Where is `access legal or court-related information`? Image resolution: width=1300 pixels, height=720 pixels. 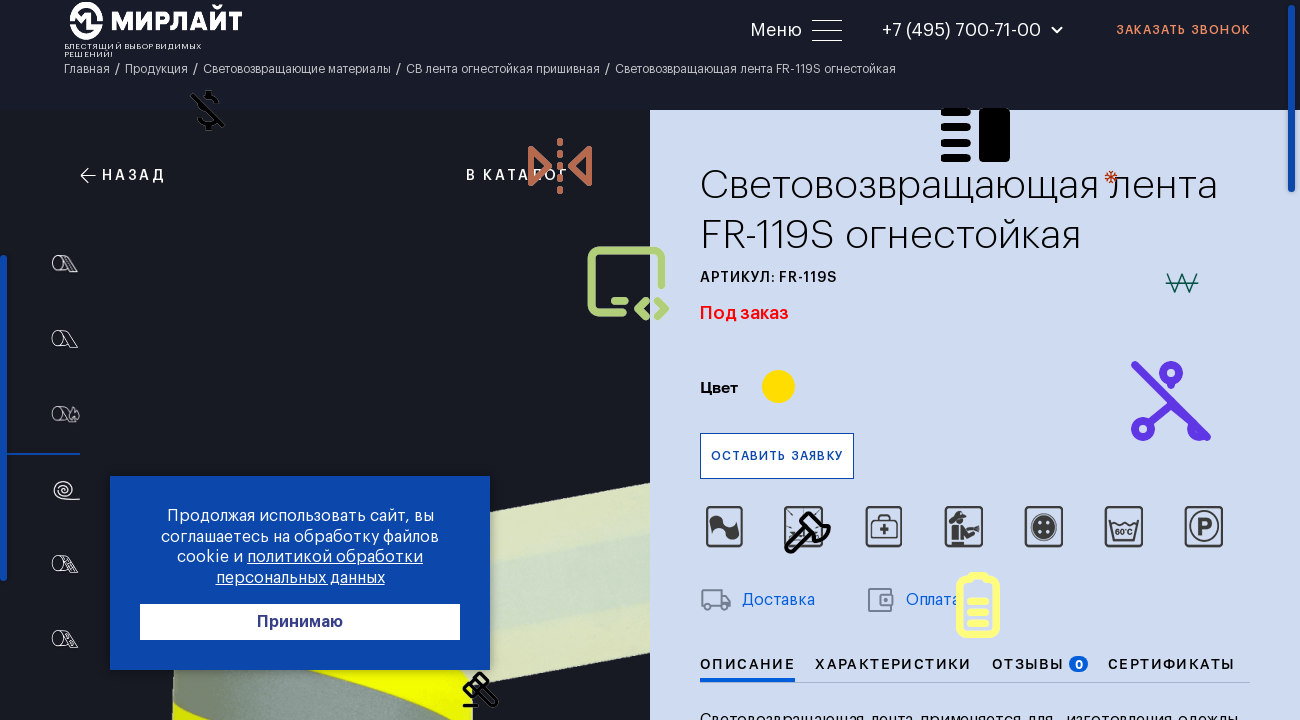
access legal or court-related information is located at coordinates (480, 689).